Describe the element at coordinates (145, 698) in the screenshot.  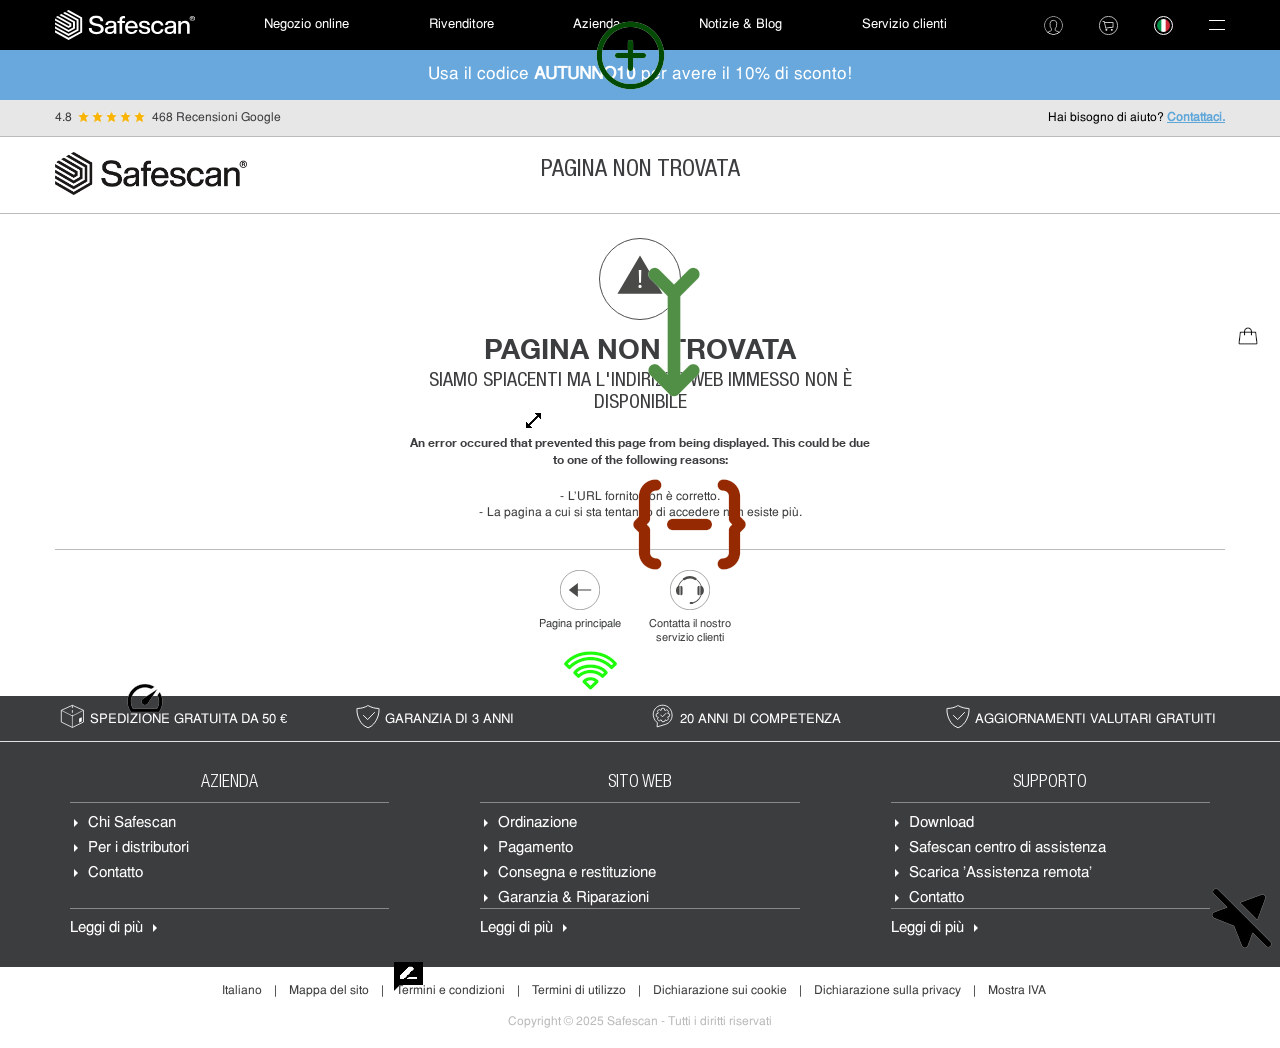
I see `adjust playback speed` at that location.